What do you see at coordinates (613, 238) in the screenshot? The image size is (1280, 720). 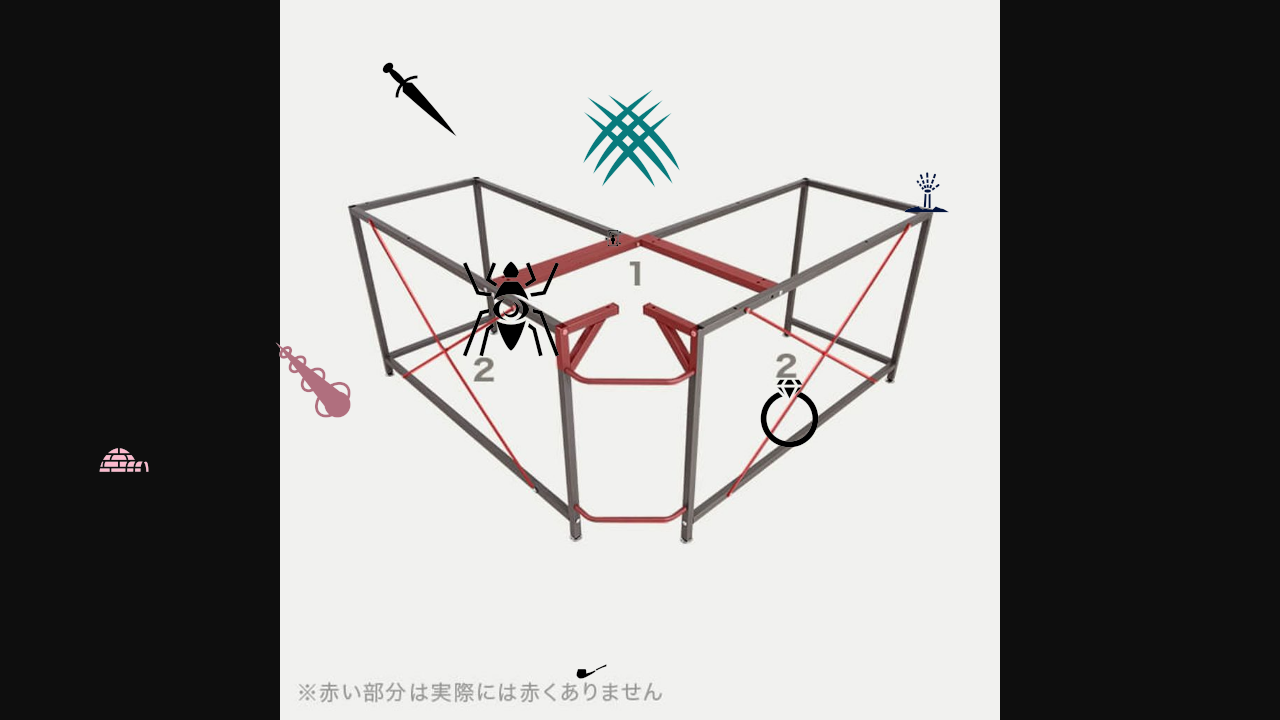 I see `indicates a frozen character status effect` at bounding box center [613, 238].